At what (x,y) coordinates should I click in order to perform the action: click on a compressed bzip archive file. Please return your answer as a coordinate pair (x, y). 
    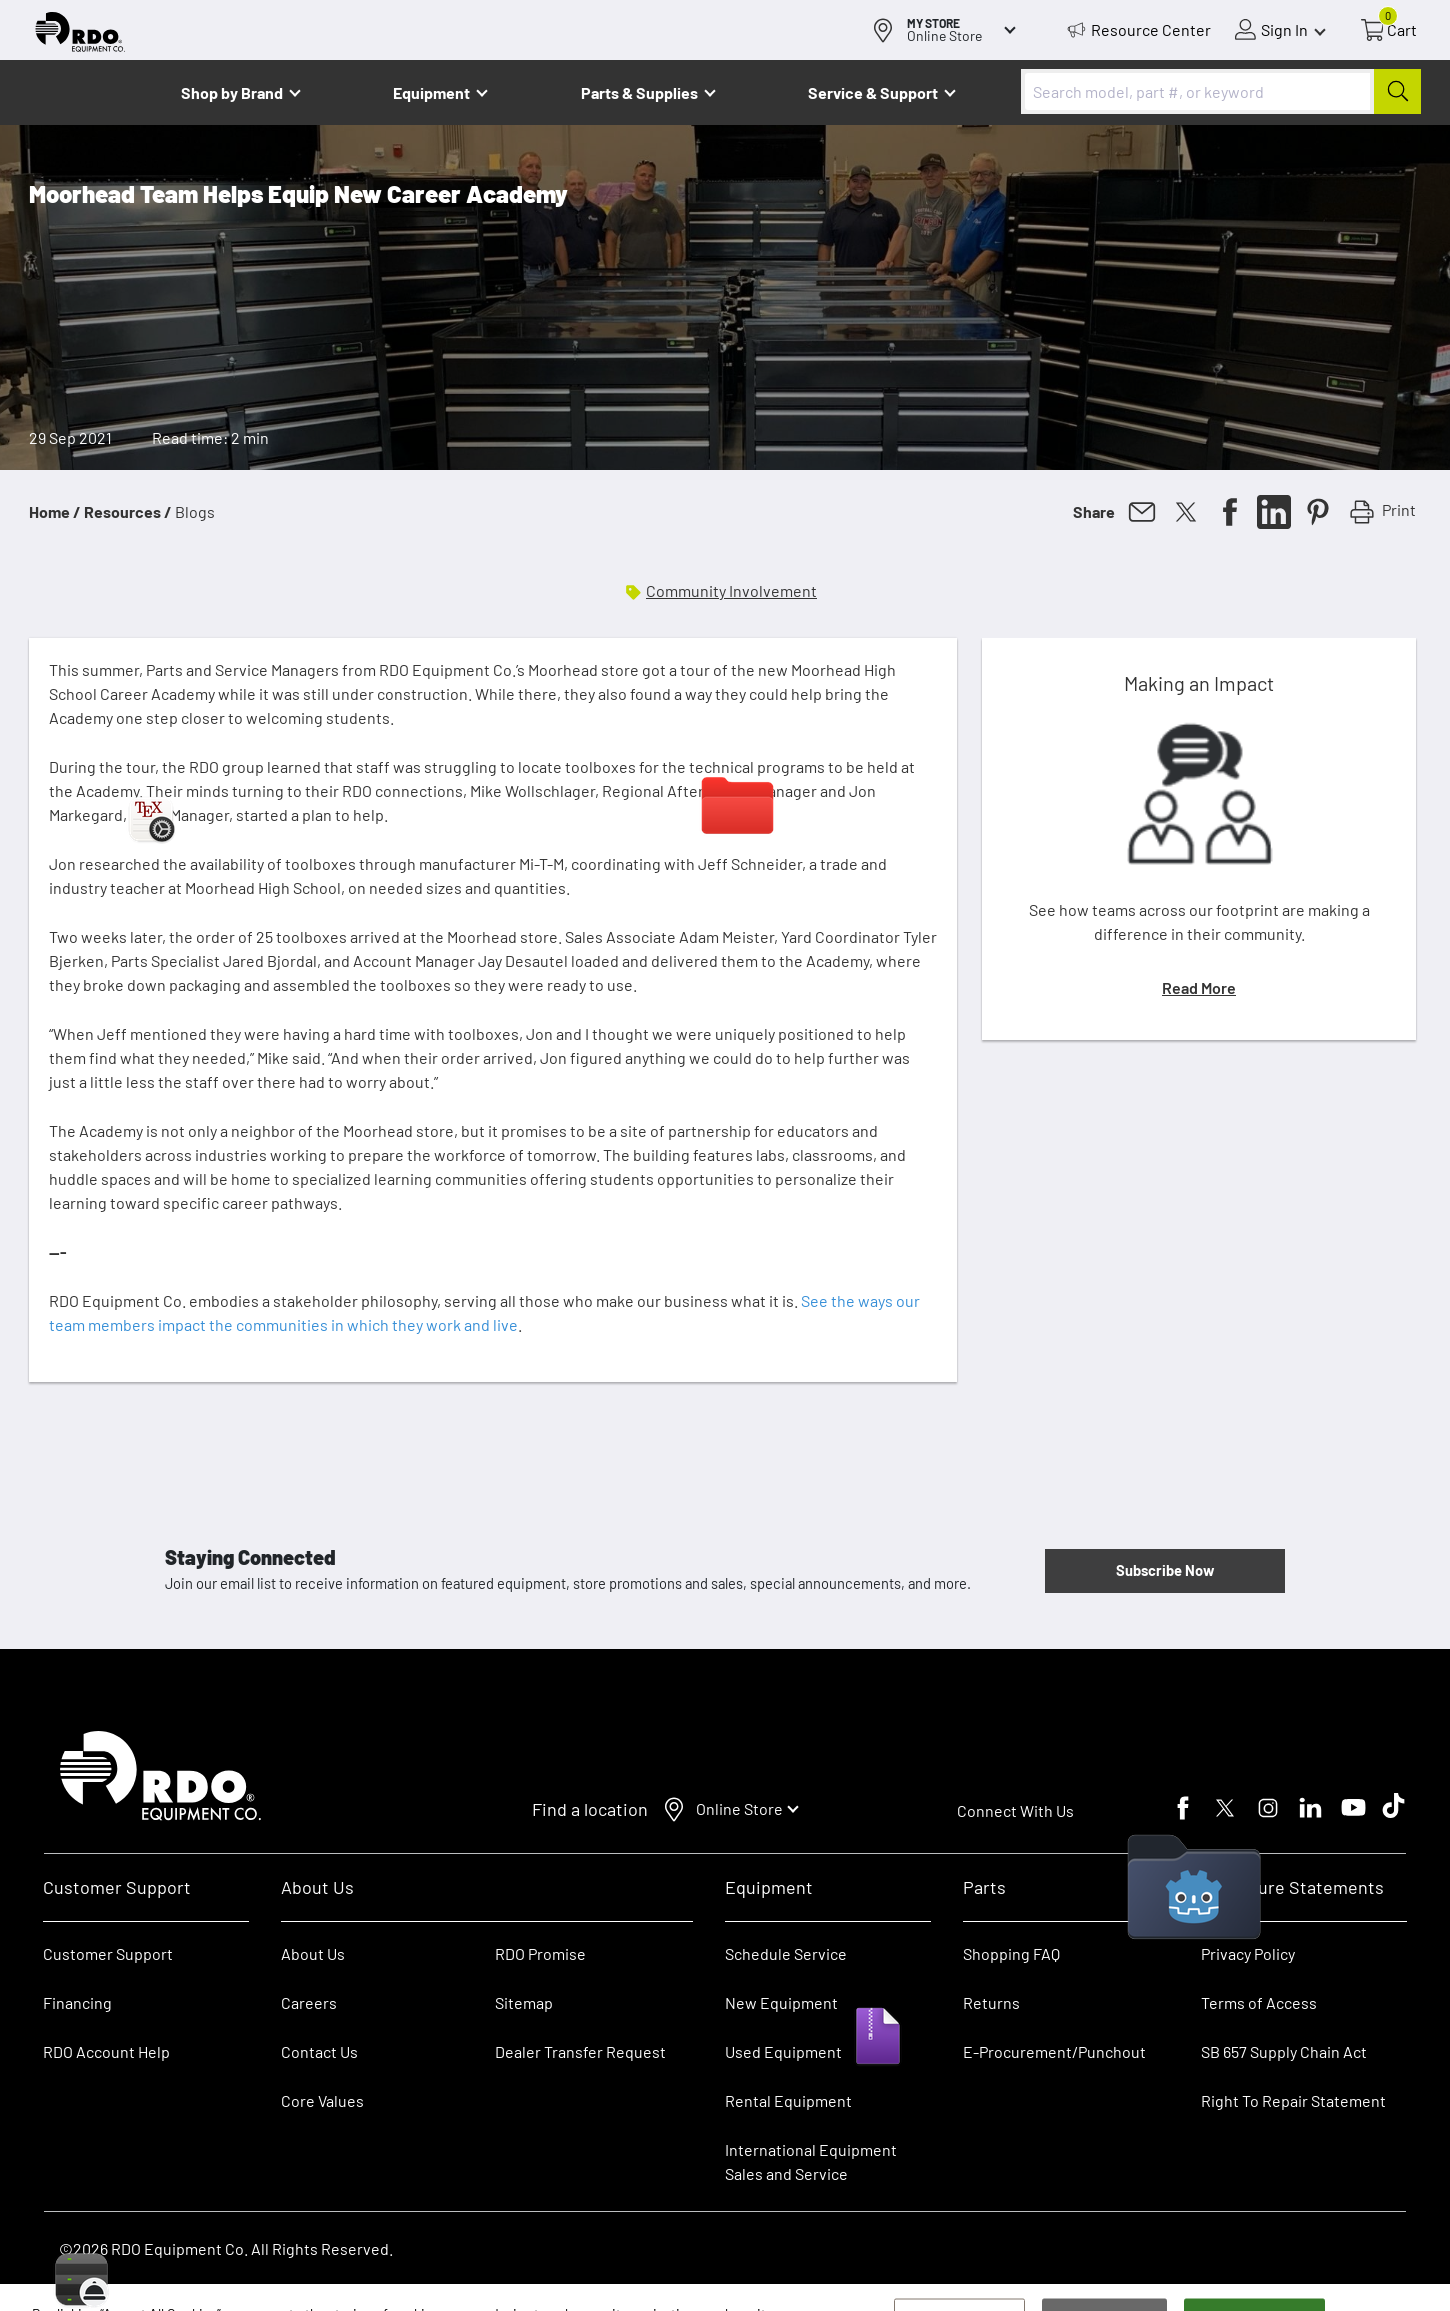
    Looking at the image, I should click on (878, 2037).